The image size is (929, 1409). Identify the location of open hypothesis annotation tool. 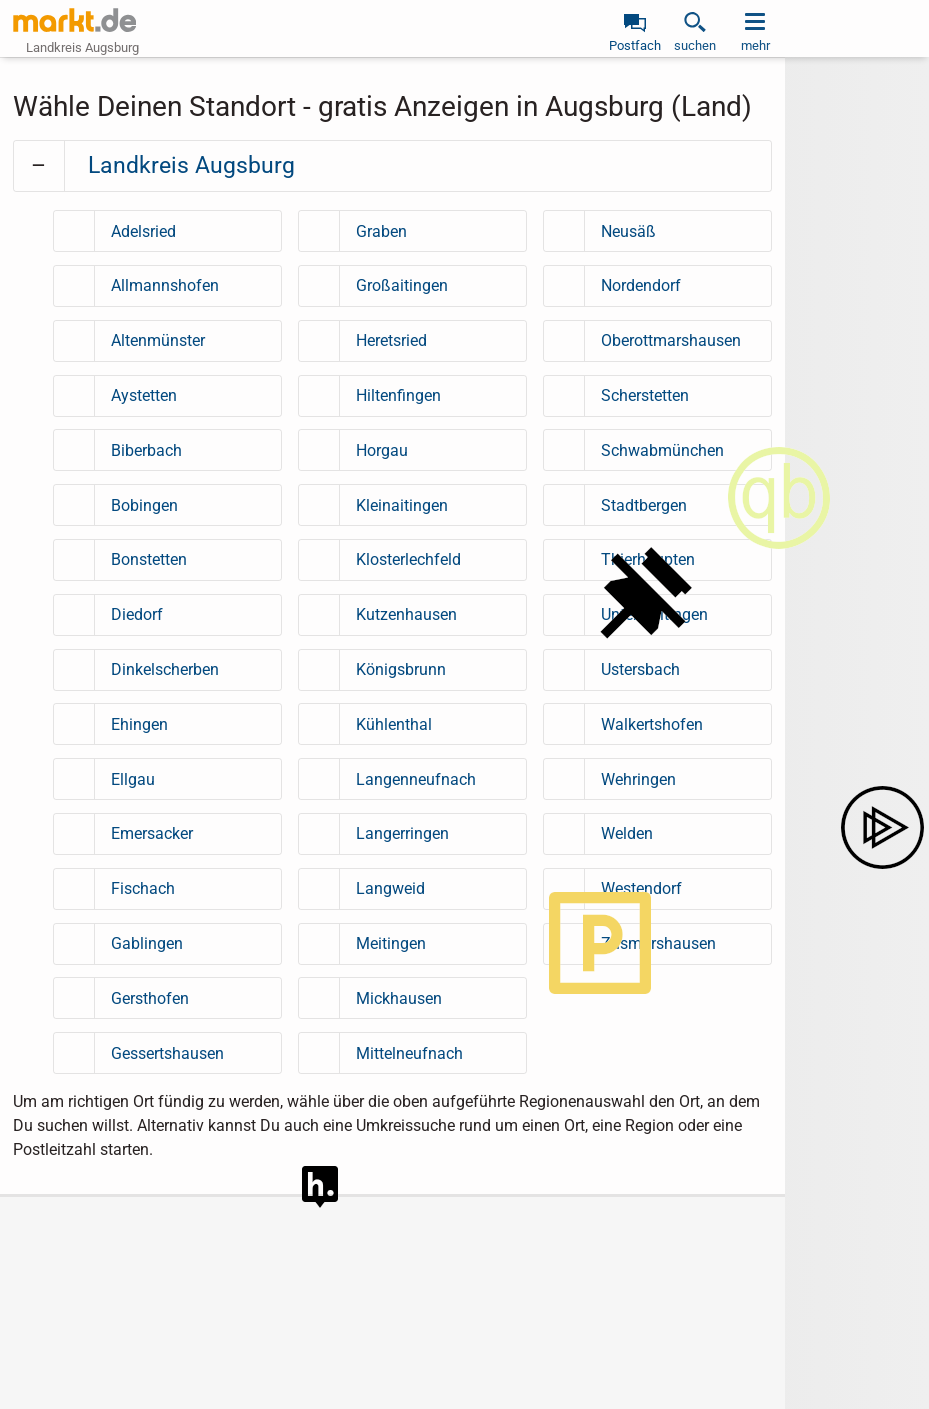
(320, 1187).